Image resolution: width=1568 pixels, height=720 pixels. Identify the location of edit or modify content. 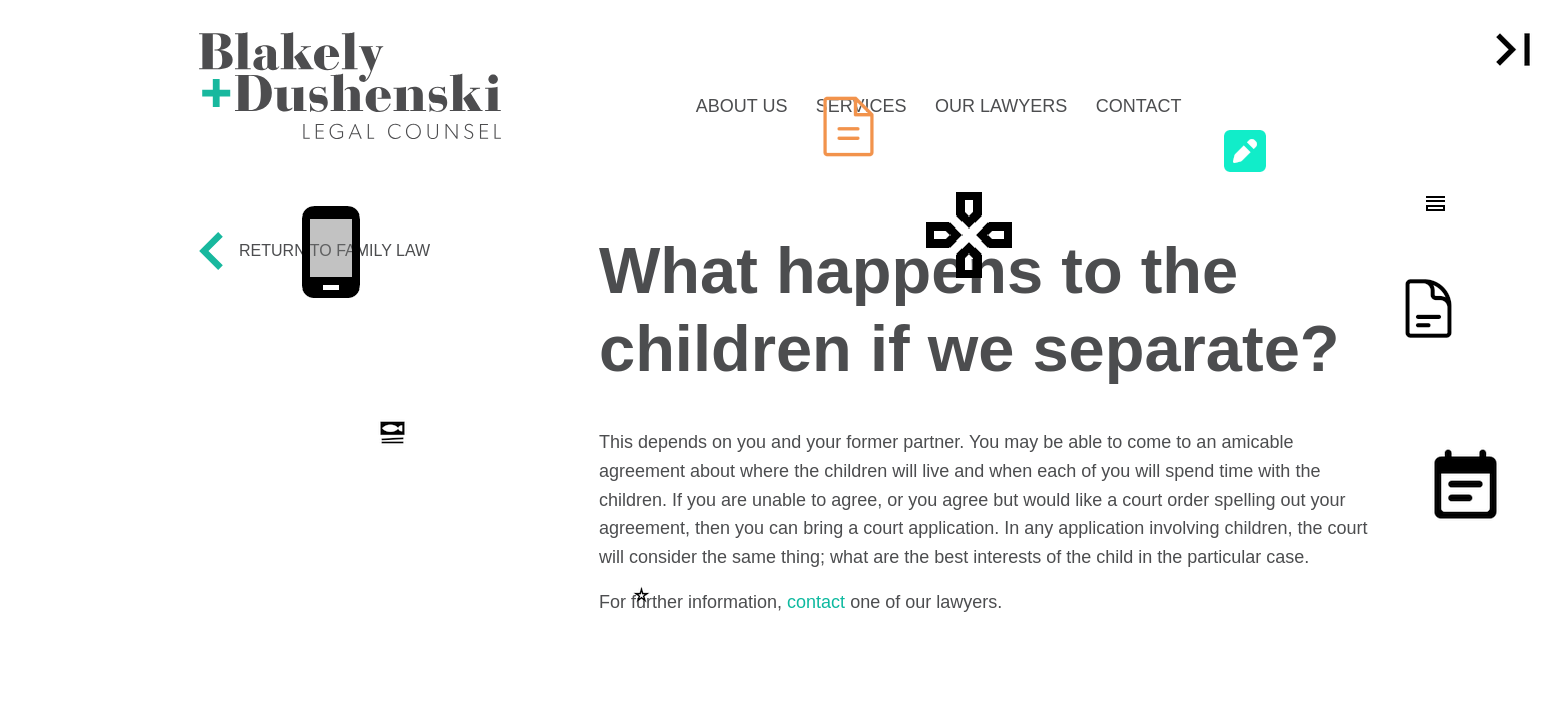
(1245, 151).